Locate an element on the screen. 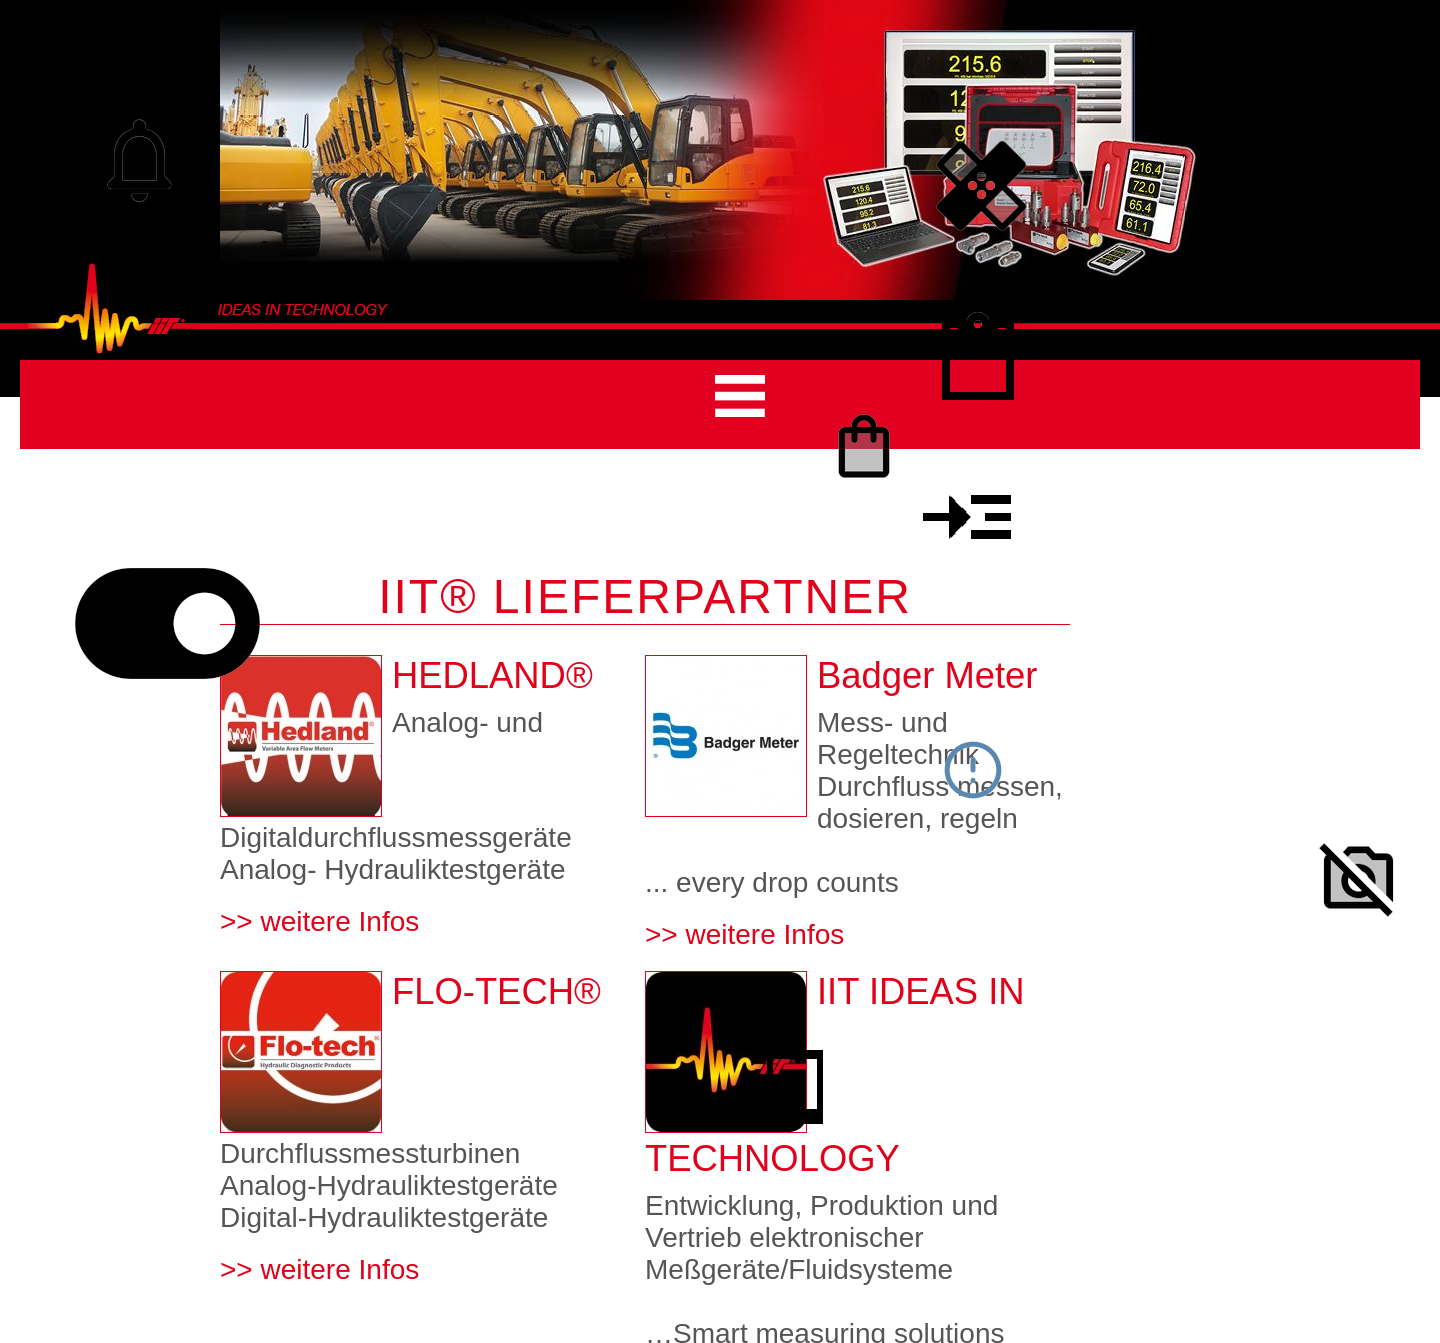  view your shopping bag is located at coordinates (864, 446).